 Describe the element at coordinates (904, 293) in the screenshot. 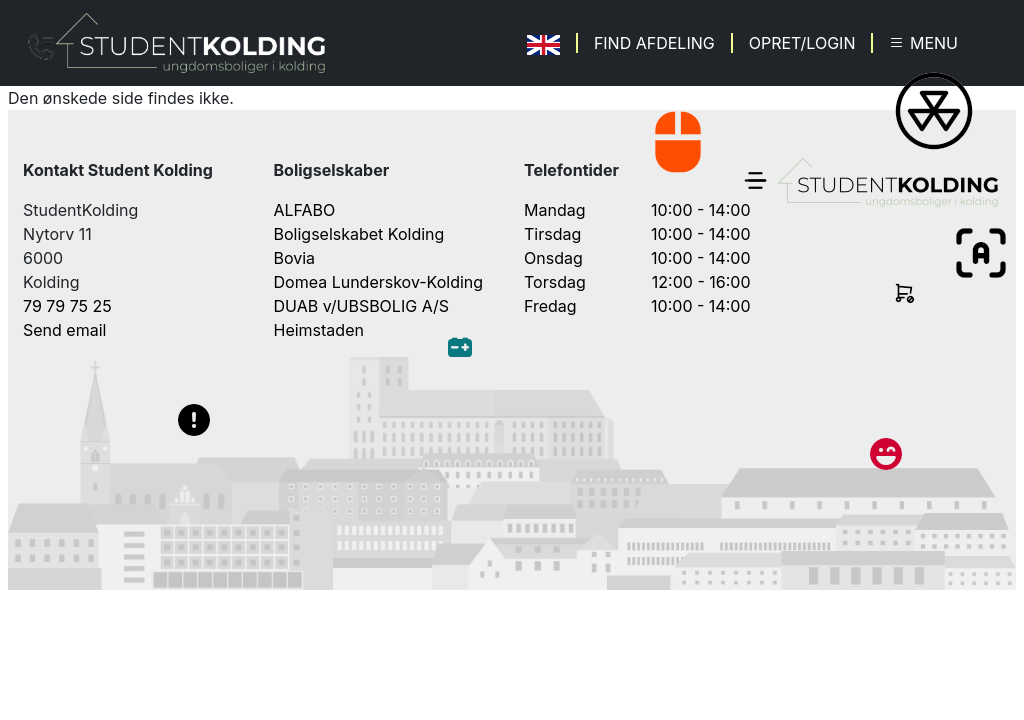

I see `cancel or remove your shopping cart` at that location.